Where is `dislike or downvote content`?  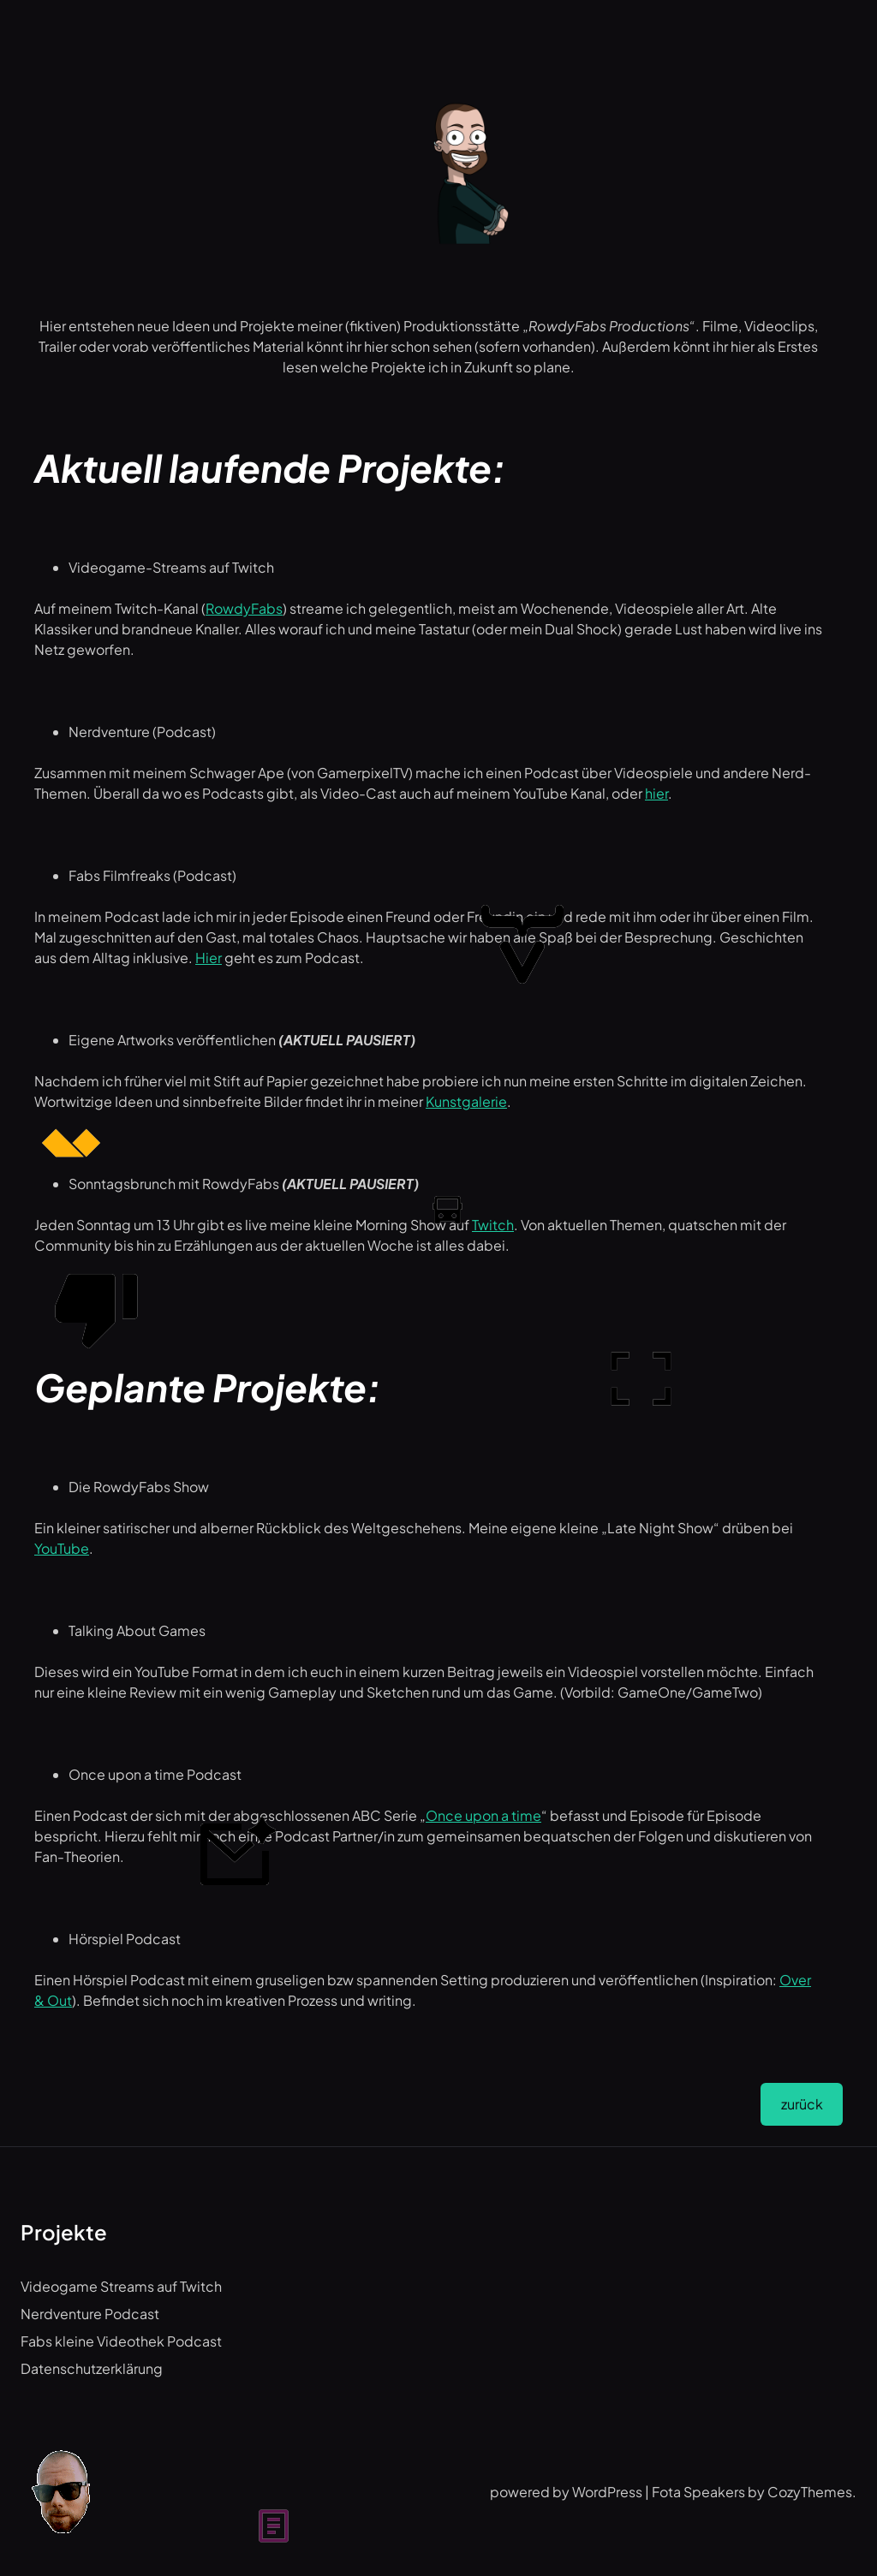 dislike or downvote content is located at coordinates (96, 1307).